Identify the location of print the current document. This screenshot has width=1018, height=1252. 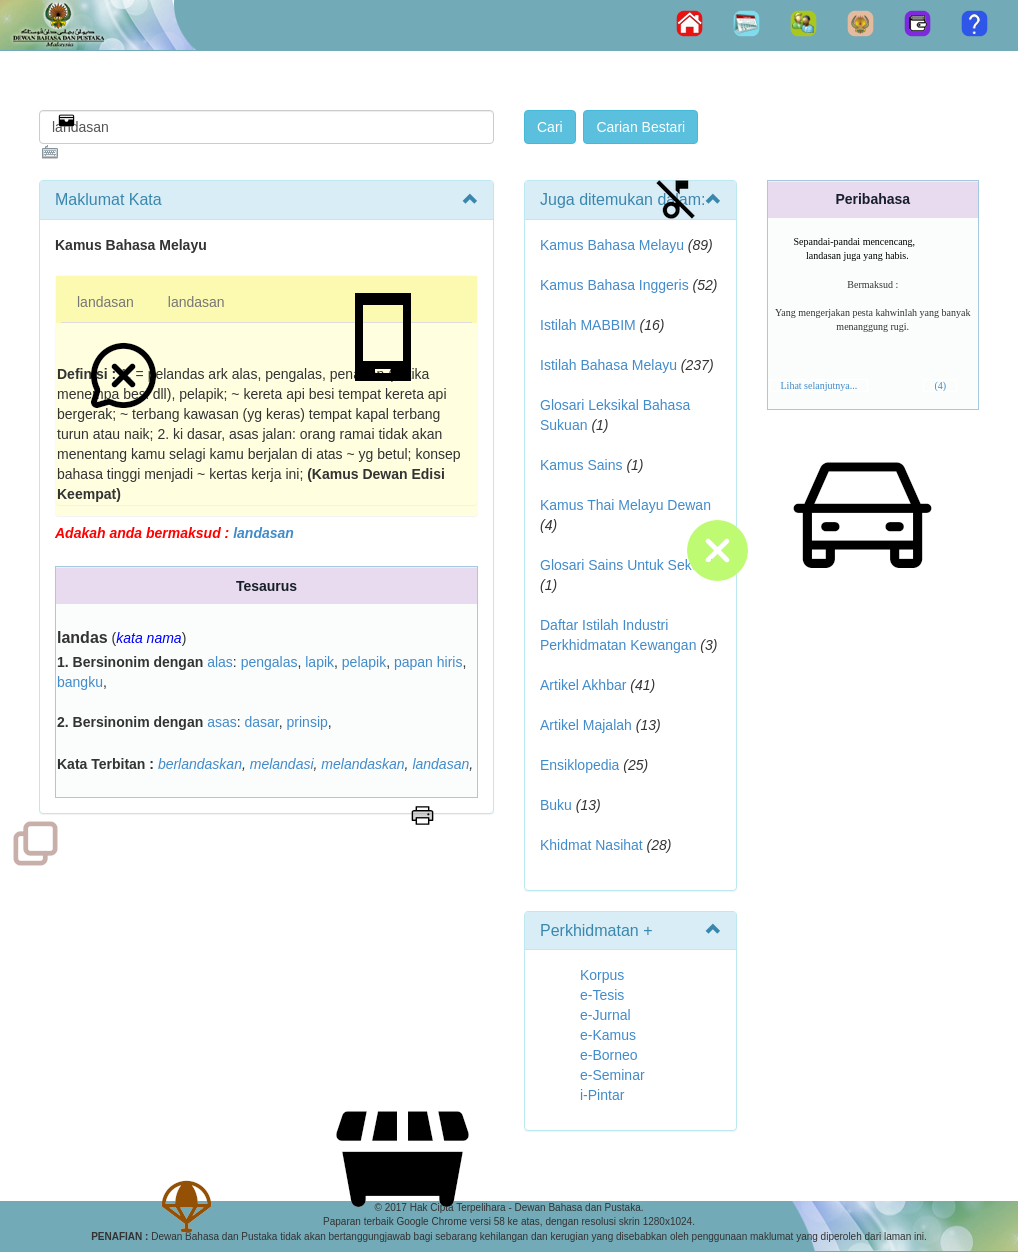
(422, 815).